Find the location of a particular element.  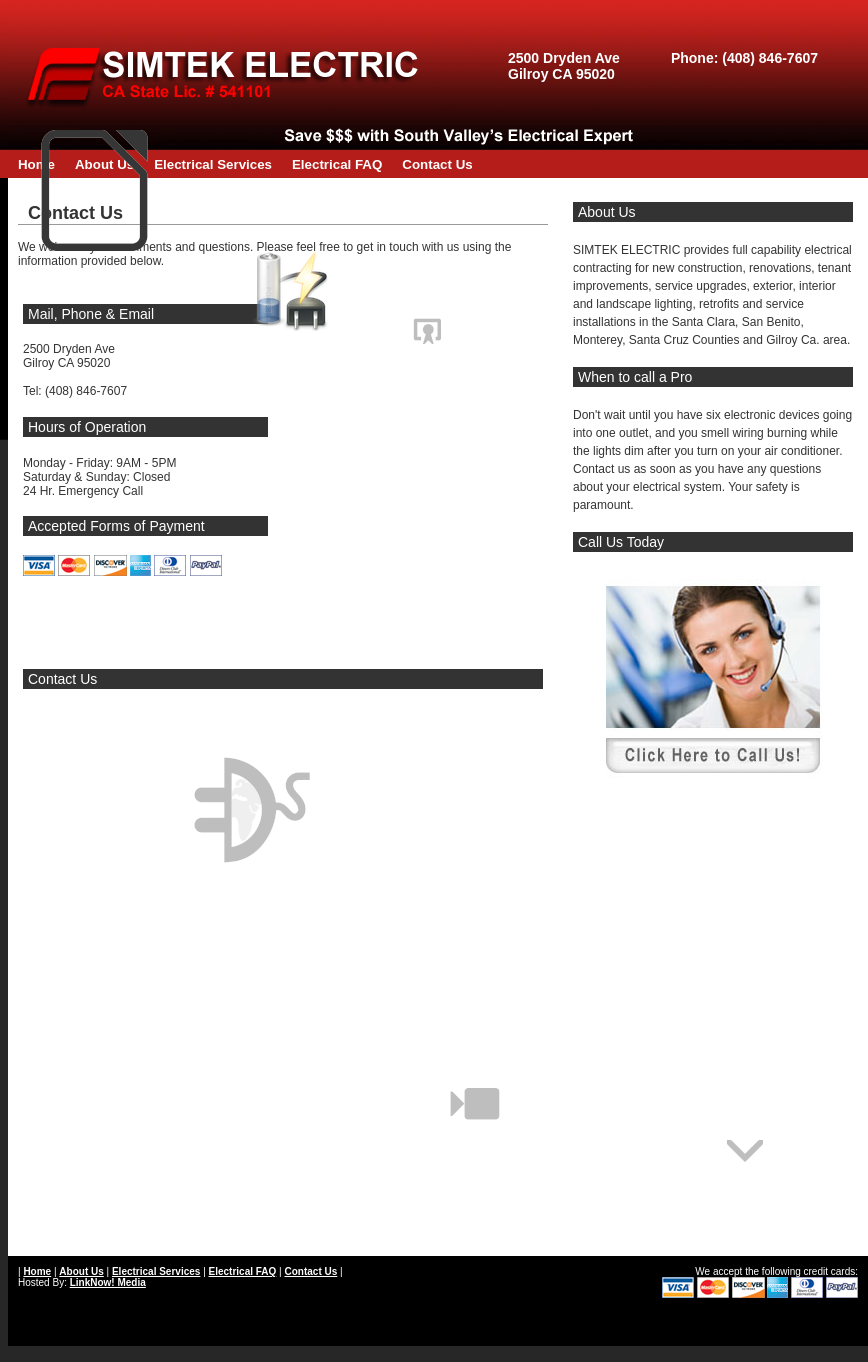

access webcam or video camera settings is located at coordinates (475, 1102).